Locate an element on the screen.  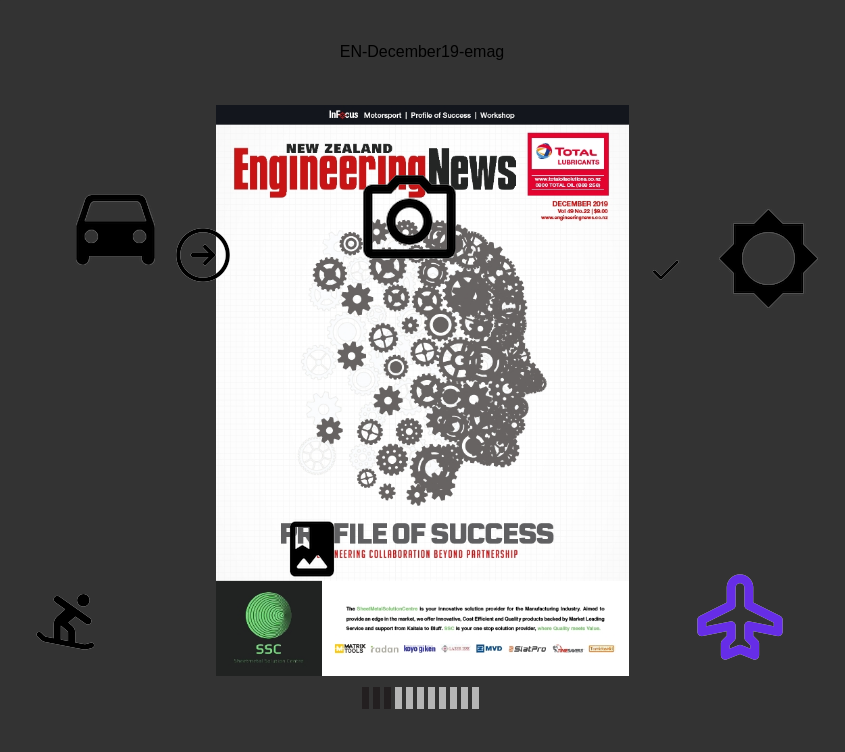
take a photo is located at coordinates (409, 221).